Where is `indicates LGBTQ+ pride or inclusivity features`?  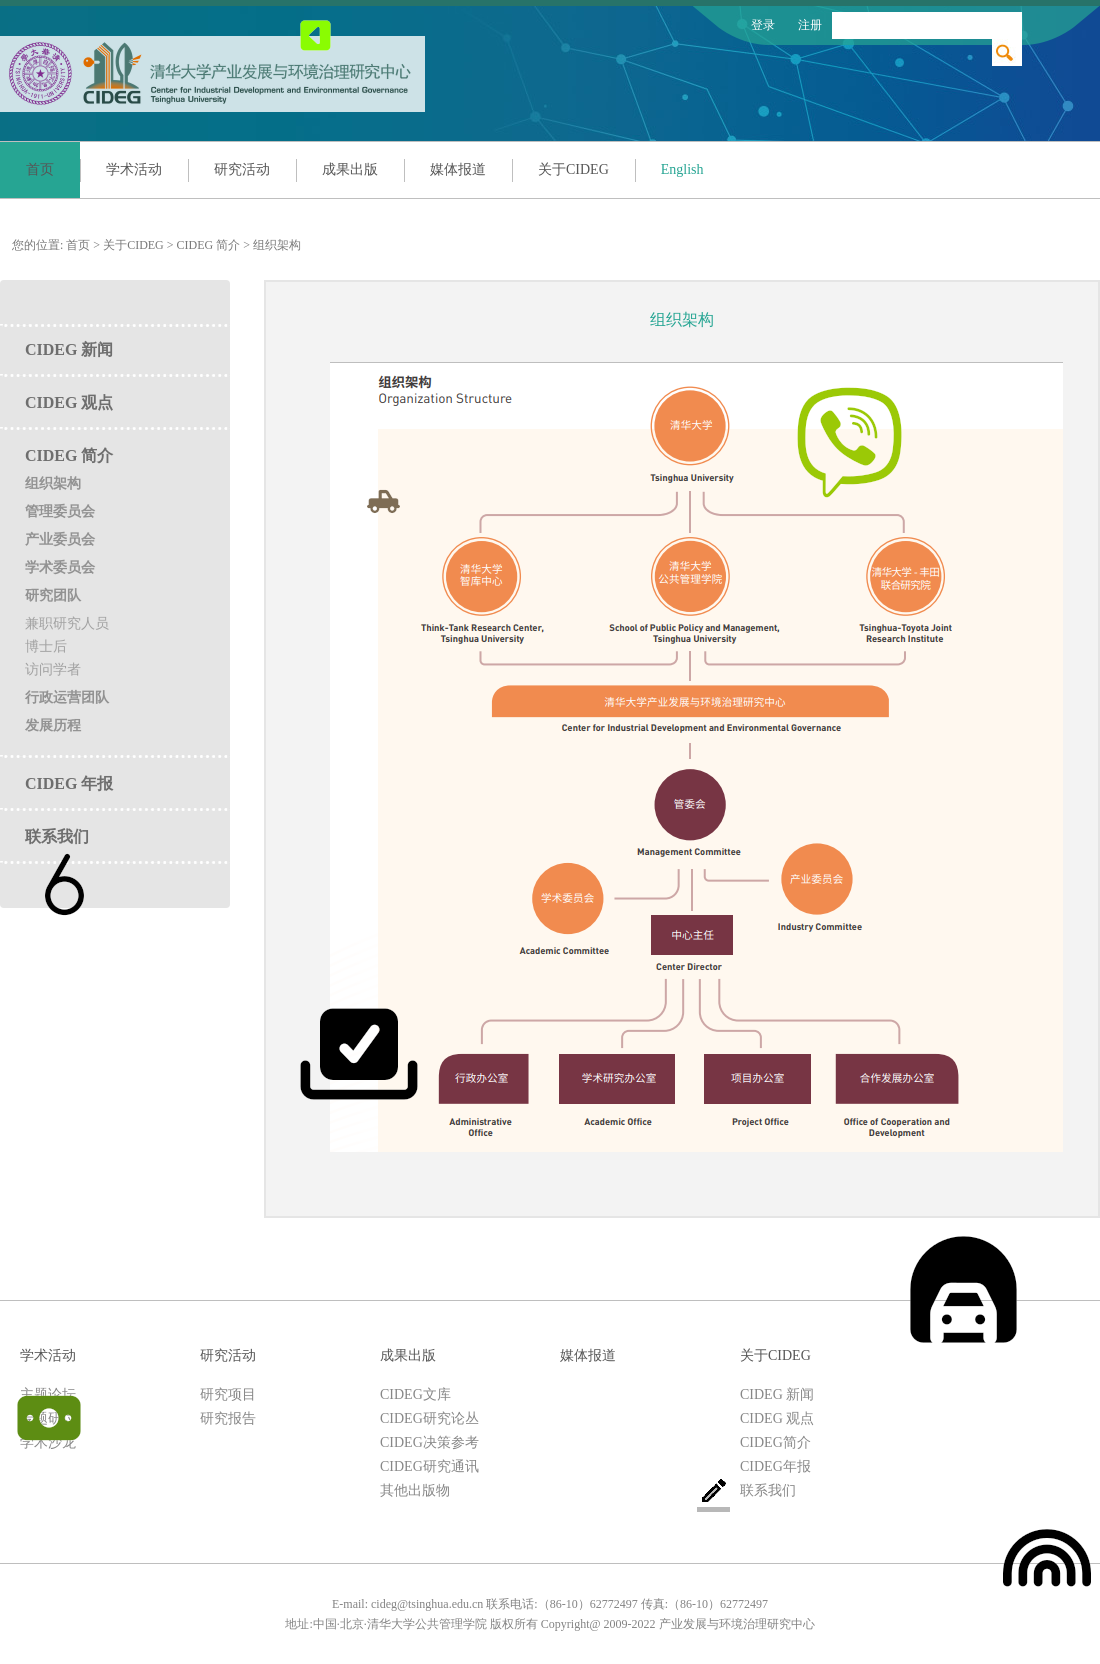
indicates LGBTQ+ pride or inclusivity features is located at coordinates (1047, 1560).